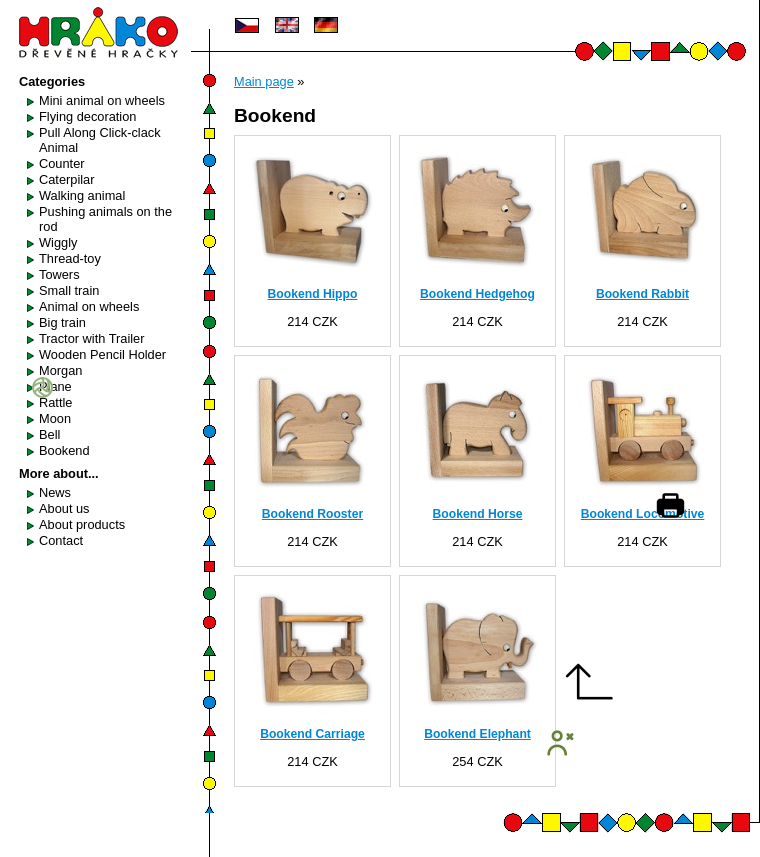 The height and width of the screenshot is (857, 760). I want to click on print the current document, so click(670, 505).